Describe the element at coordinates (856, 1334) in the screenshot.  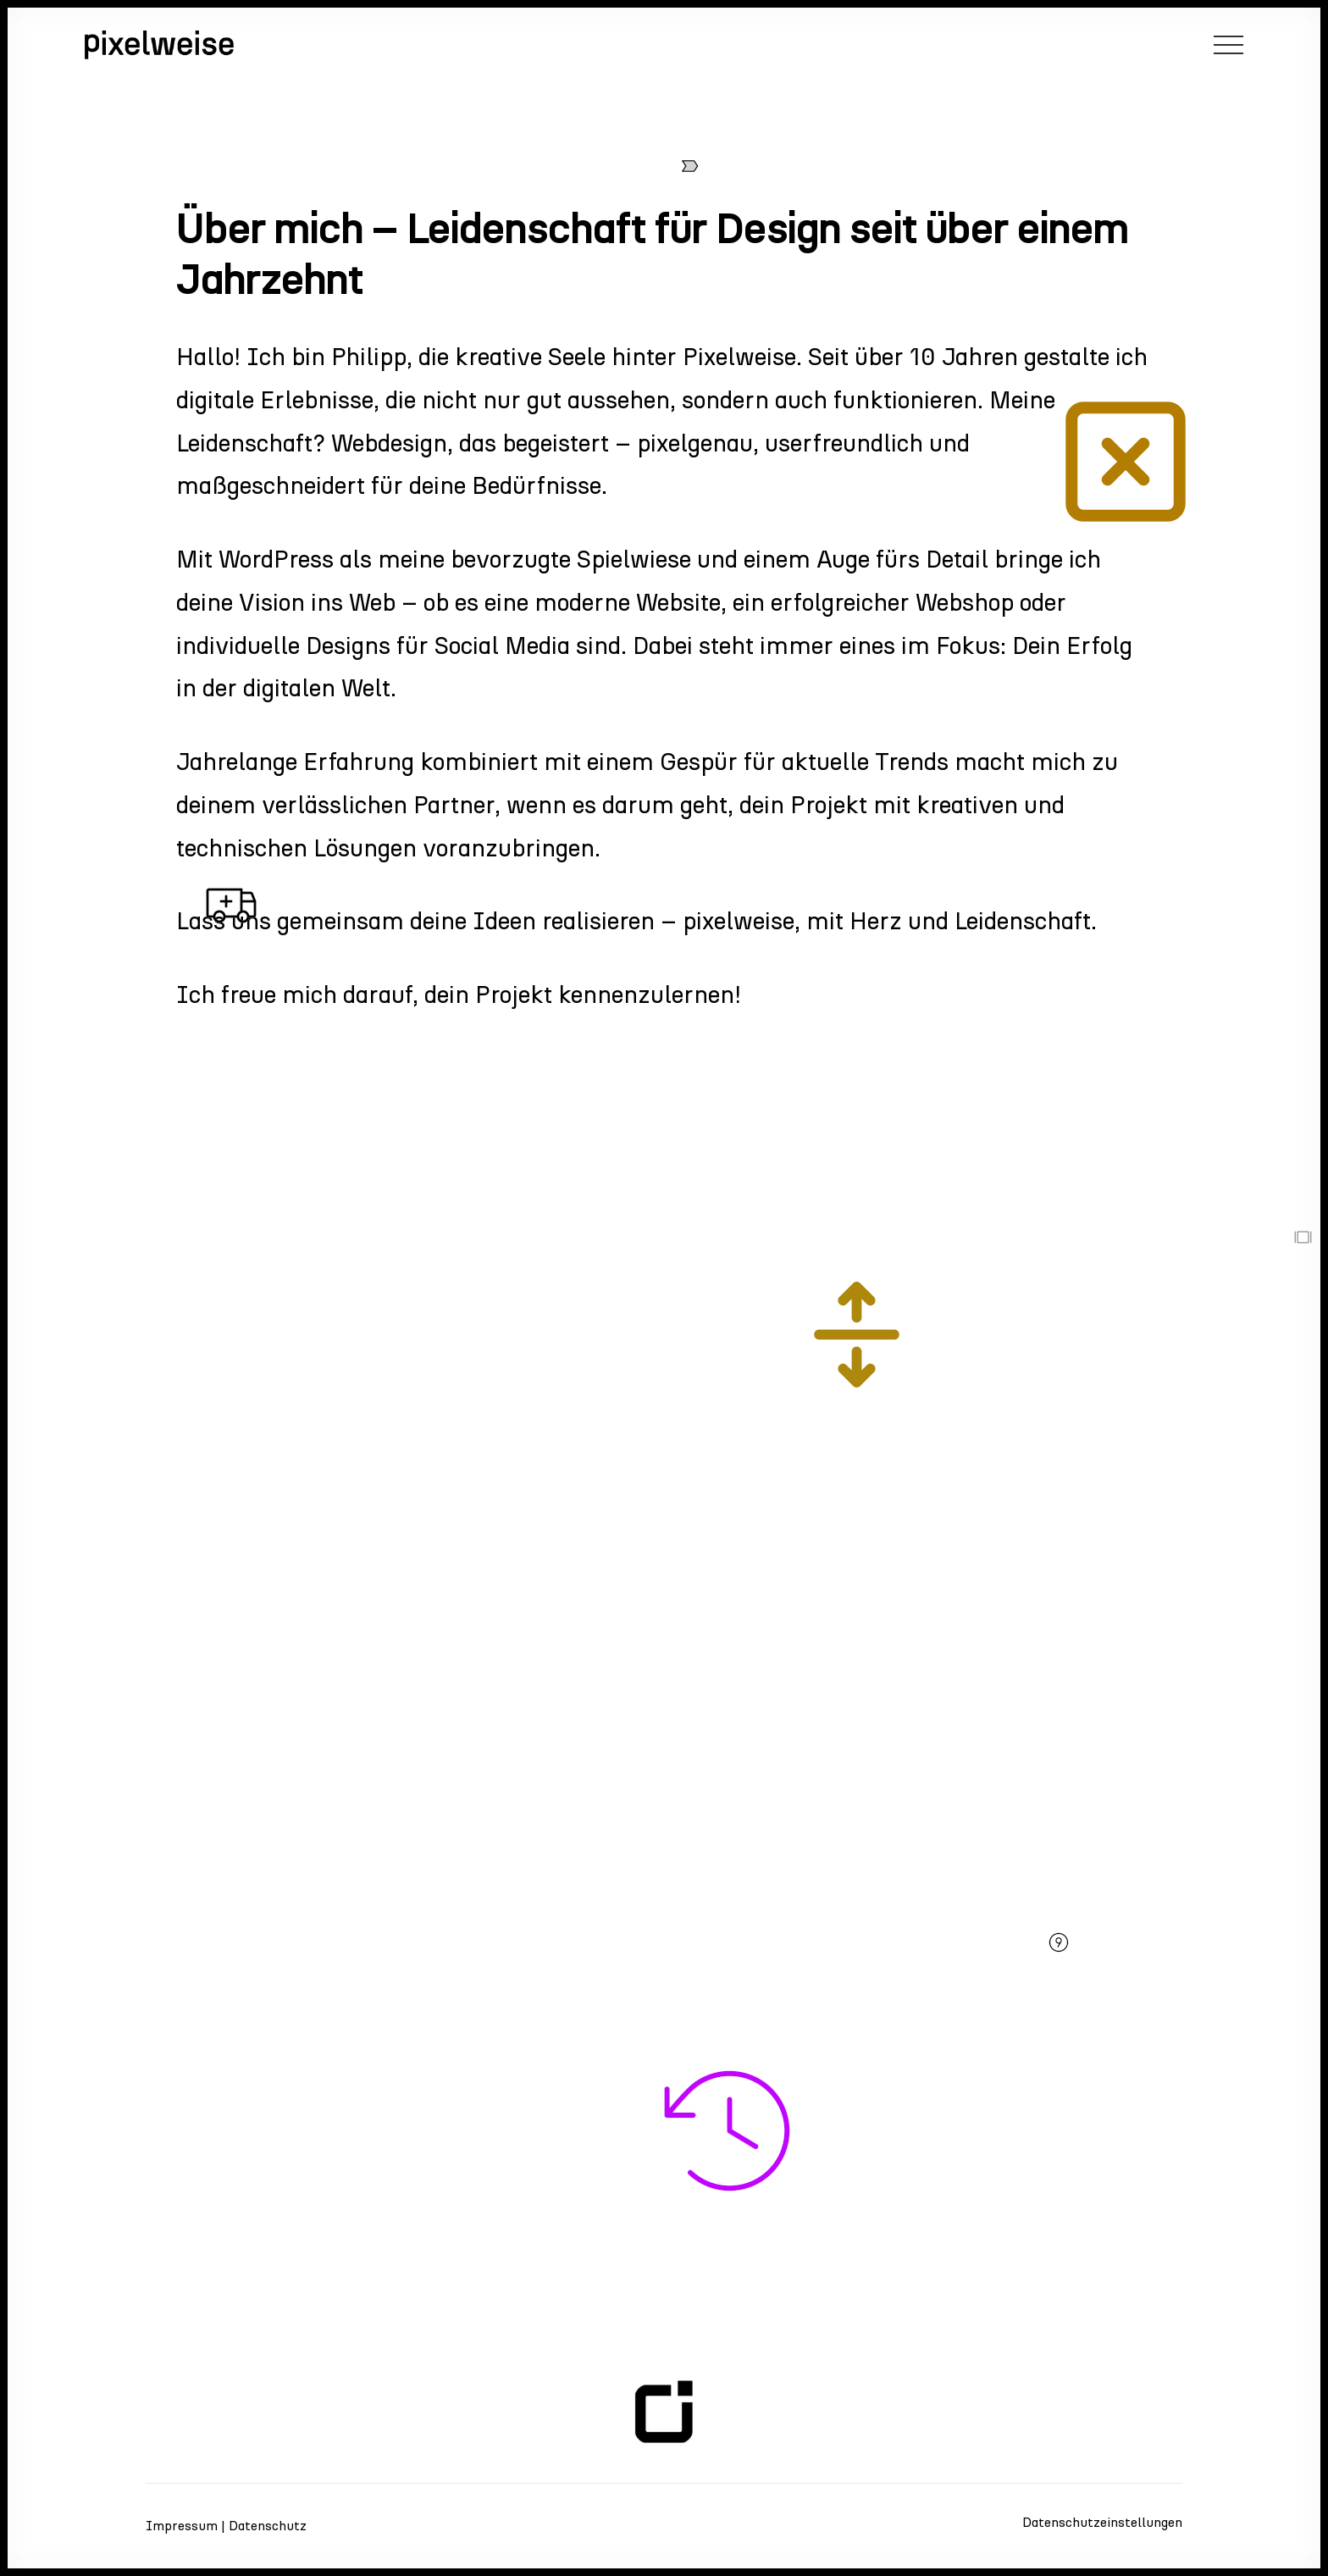
I see `expand content vertically` at that location.